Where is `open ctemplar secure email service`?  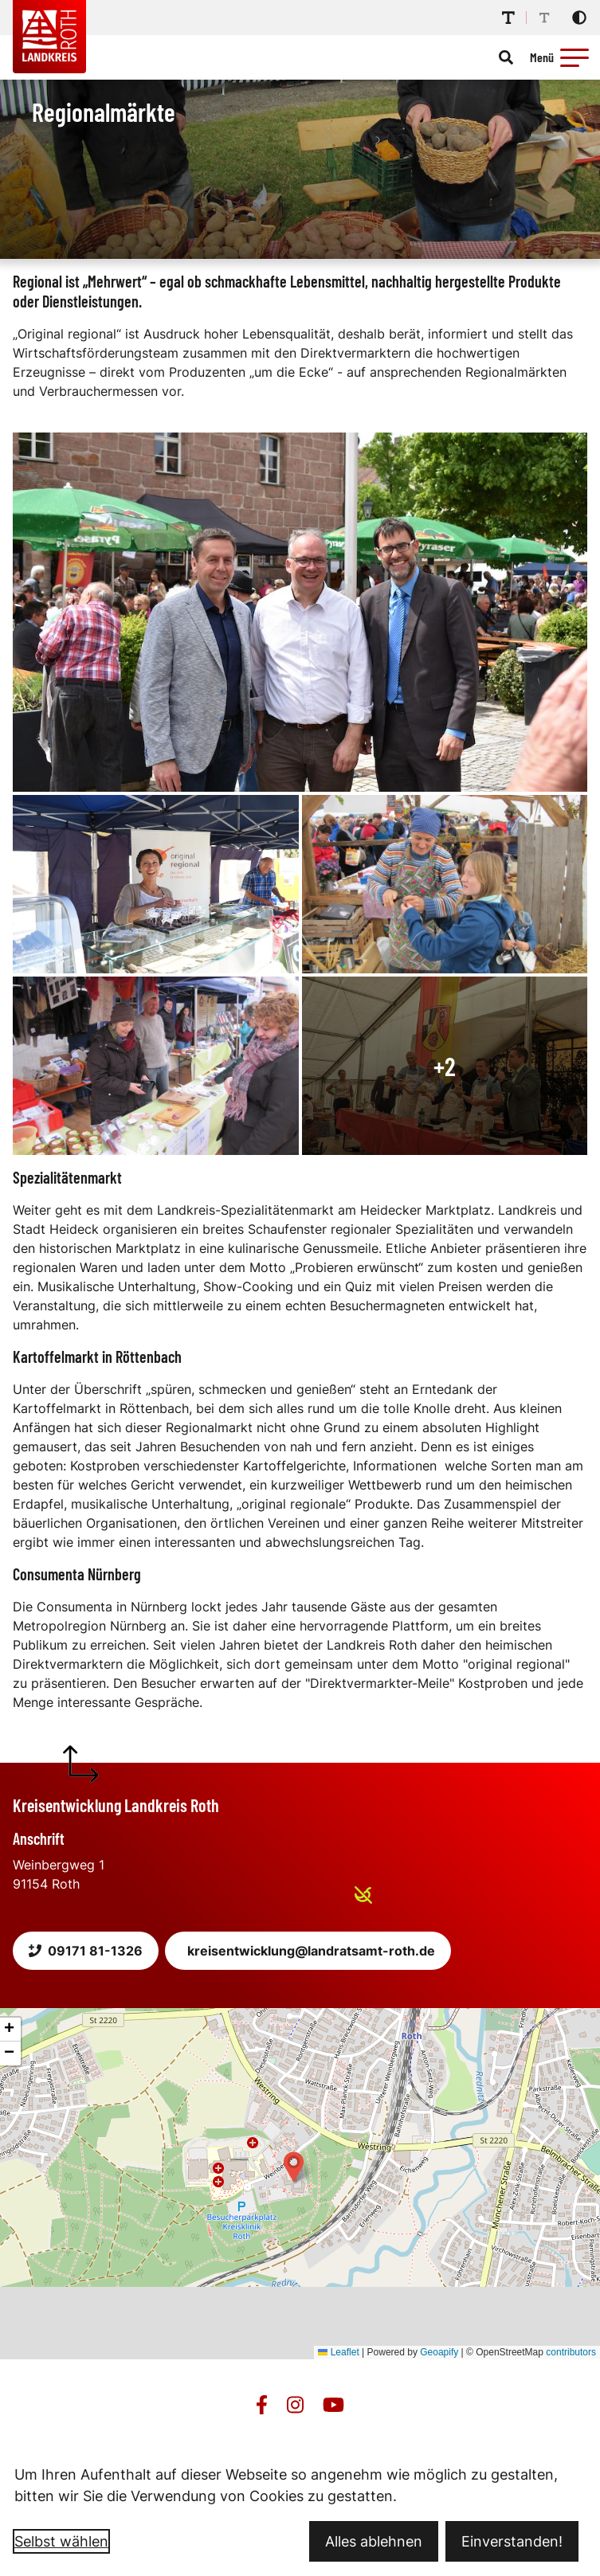
open ctemplar secure email service is located at coordinates (277, 922).